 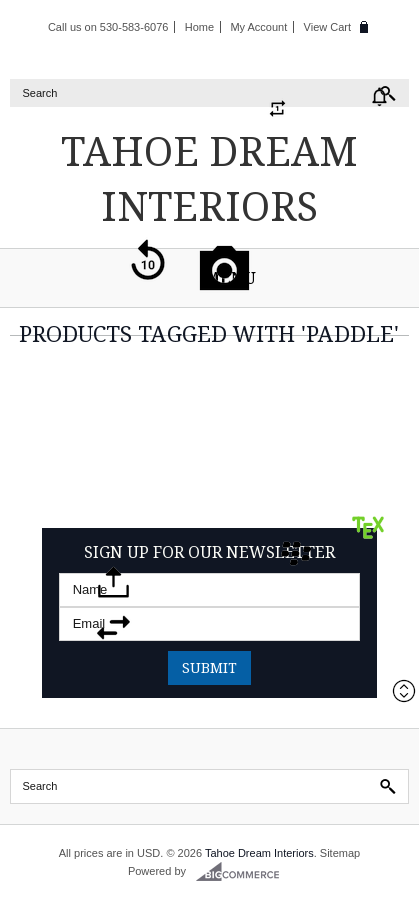 What do you see at coordinates (296, 553) in the screenshot?
I see `BlackBerry brand logo` at bounding box center [296, 553].